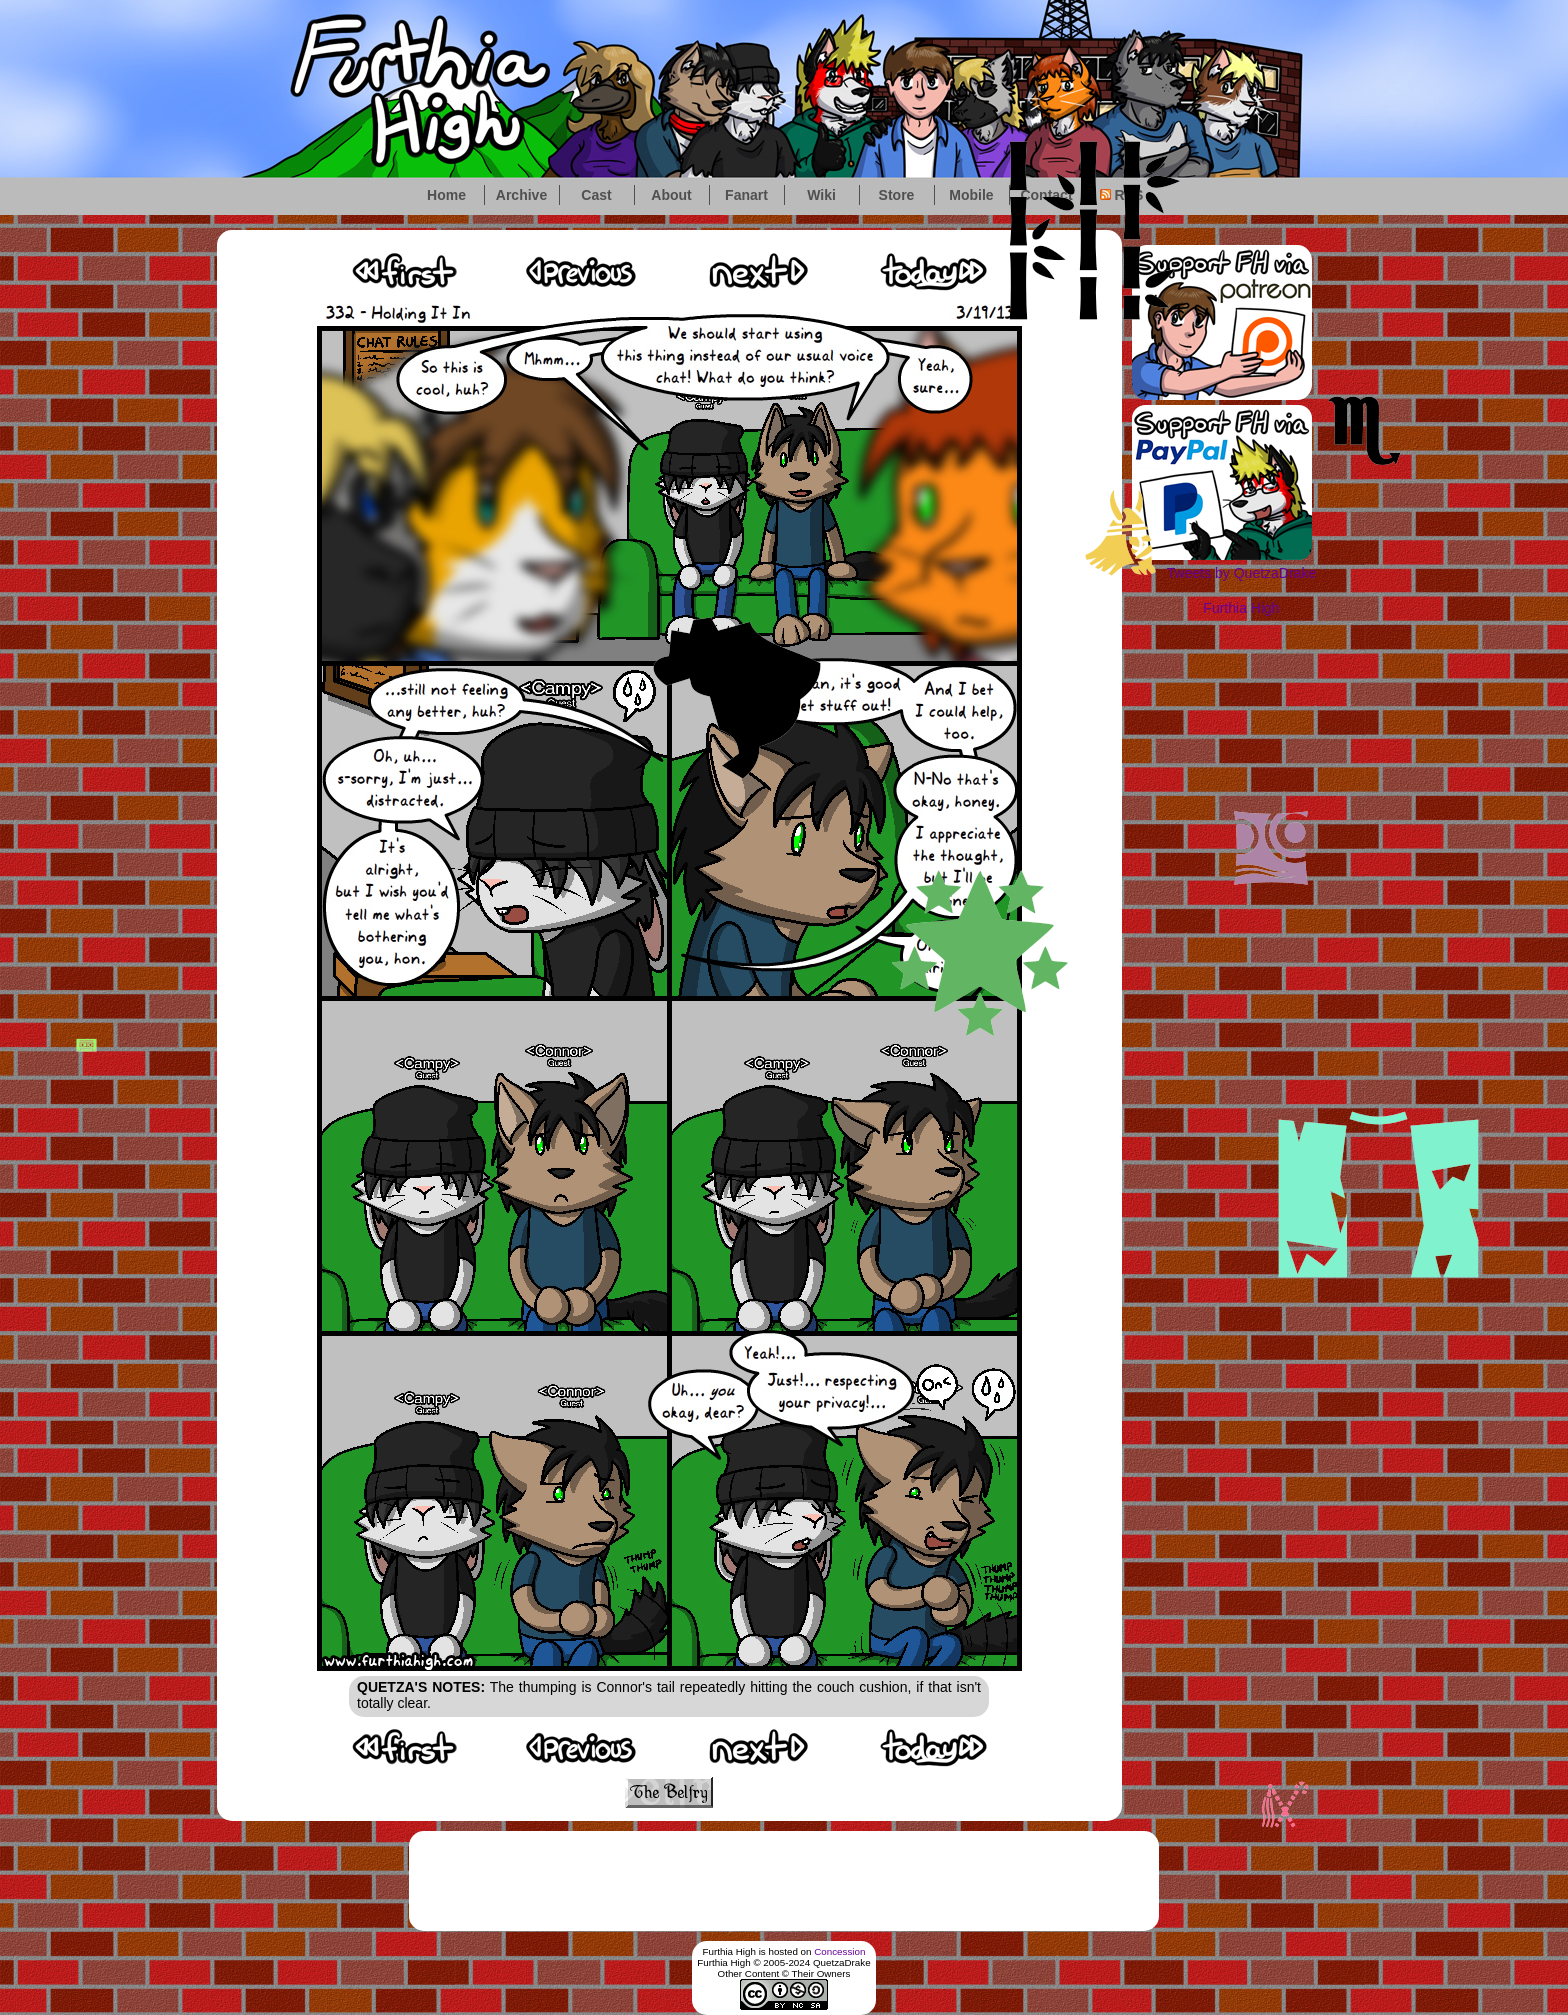 This screenshot has width=1568, height=2015. What do you see at coordinates (1285, 1804) in the screenshot?
I see `ancient Egyptian royalty or pharaoh symbol` at bounding box center [1285, 1804].